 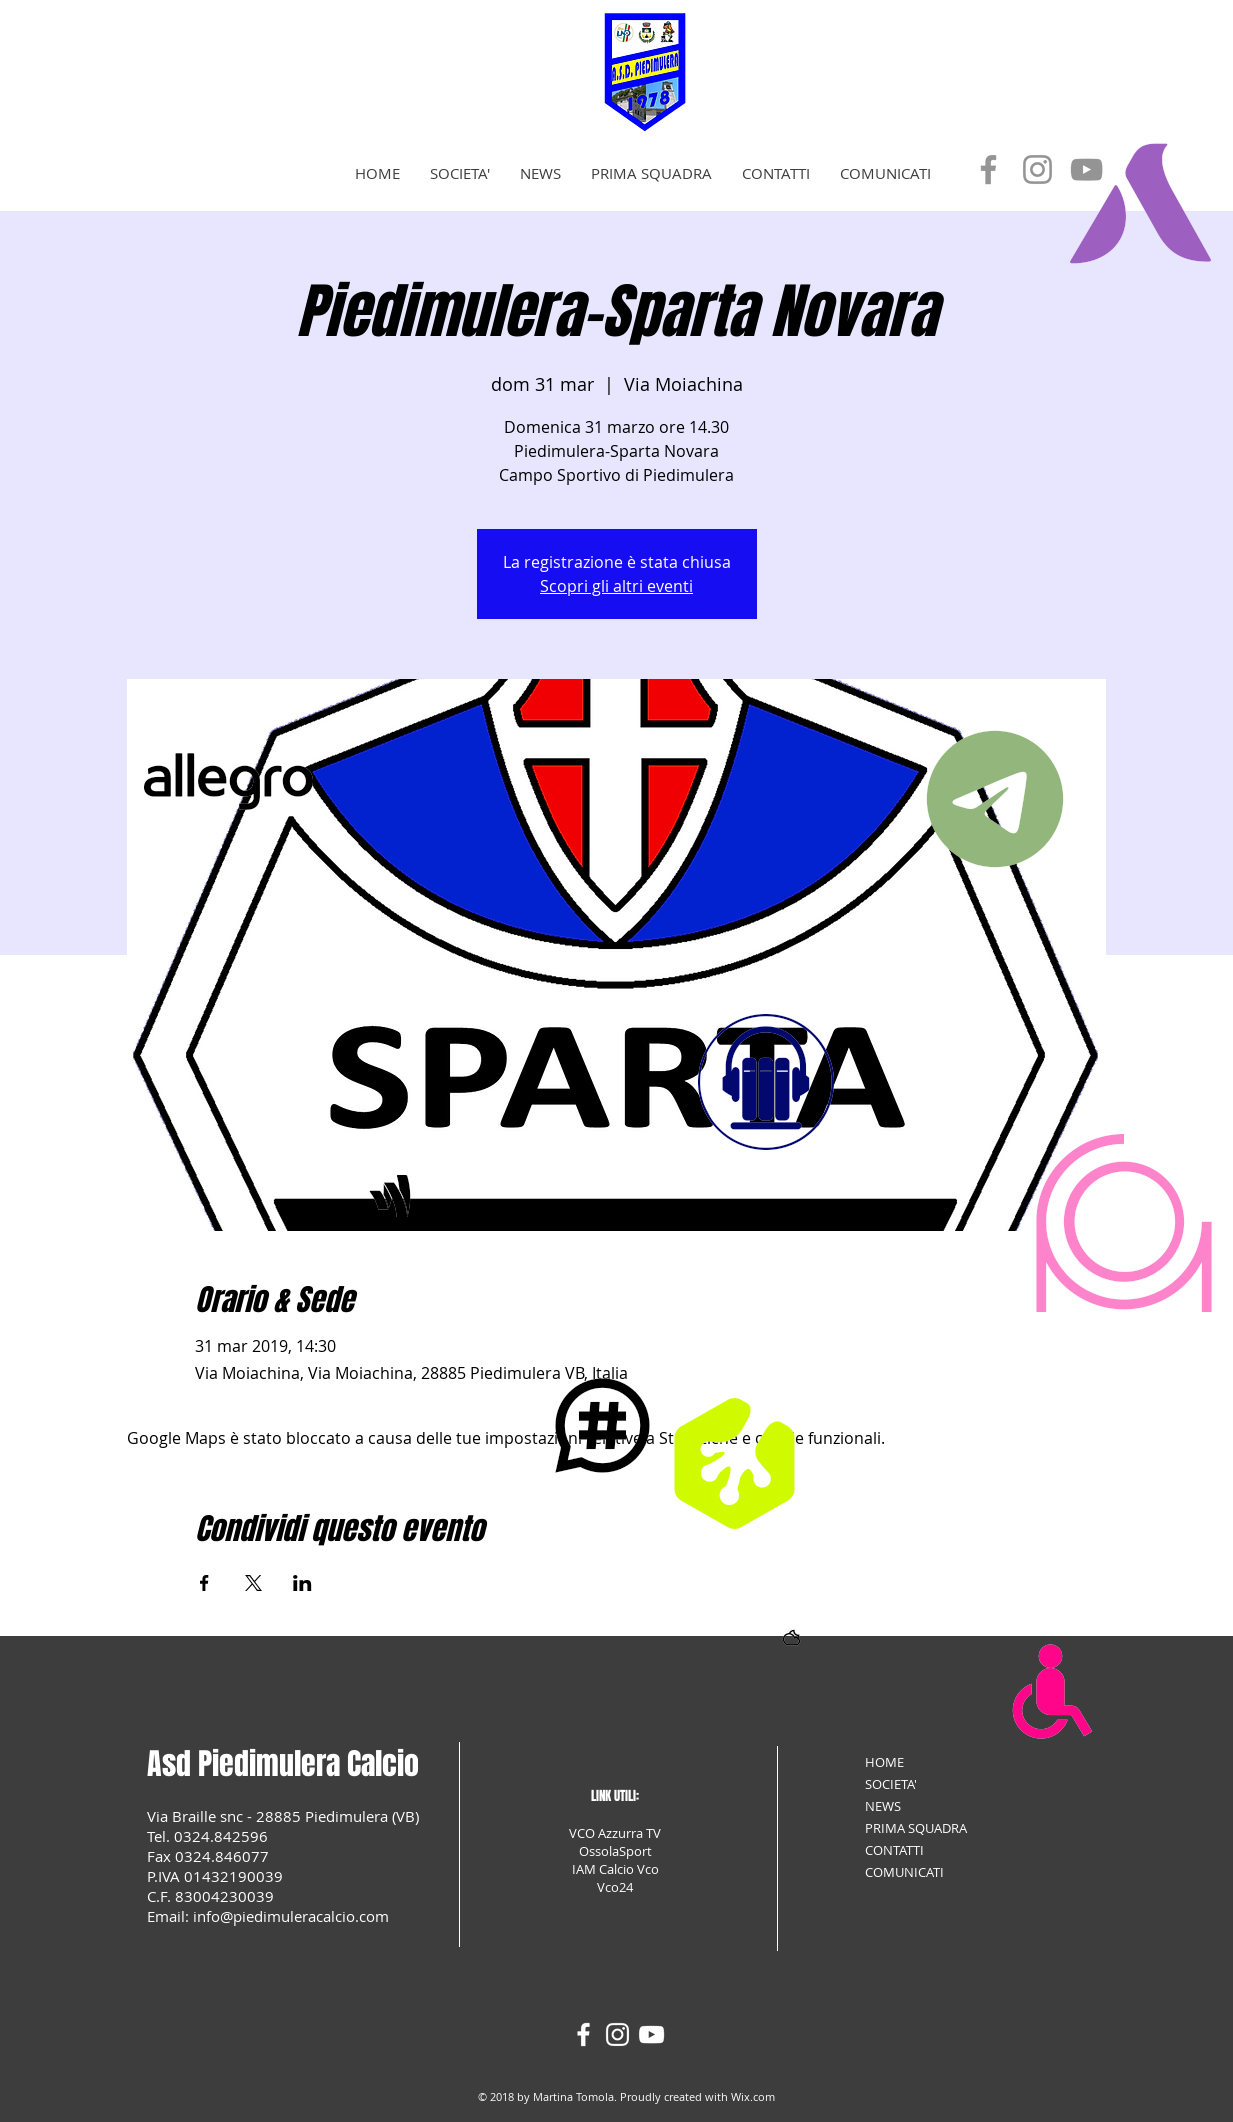 I want to click on open Telegram messaging app, so click(x=995, y=799).